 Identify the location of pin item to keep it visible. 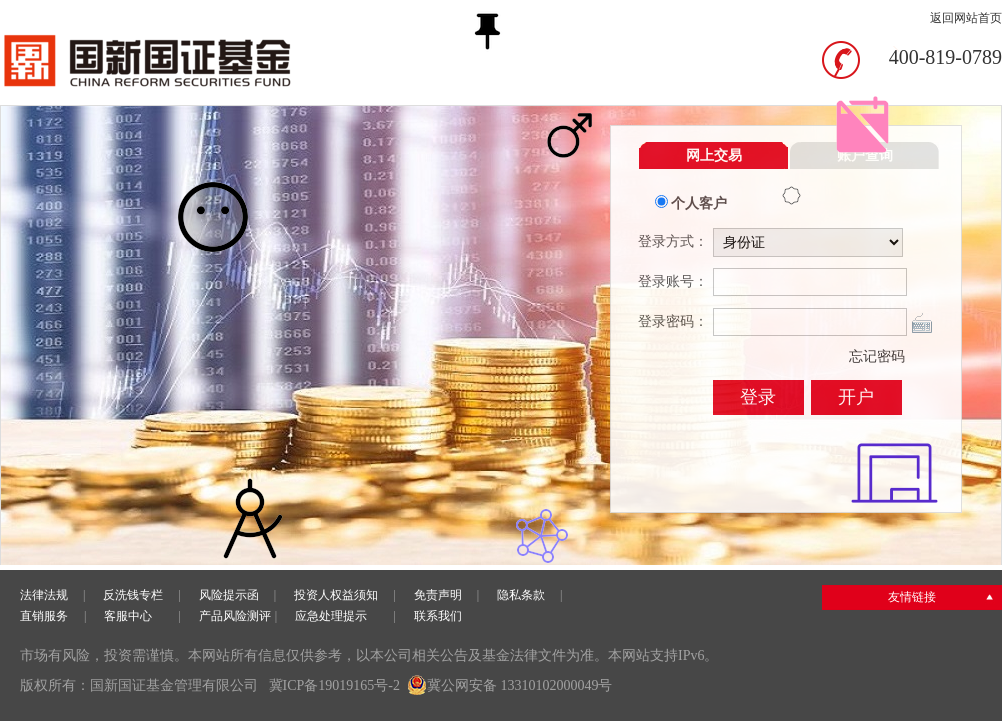
(487, 31).